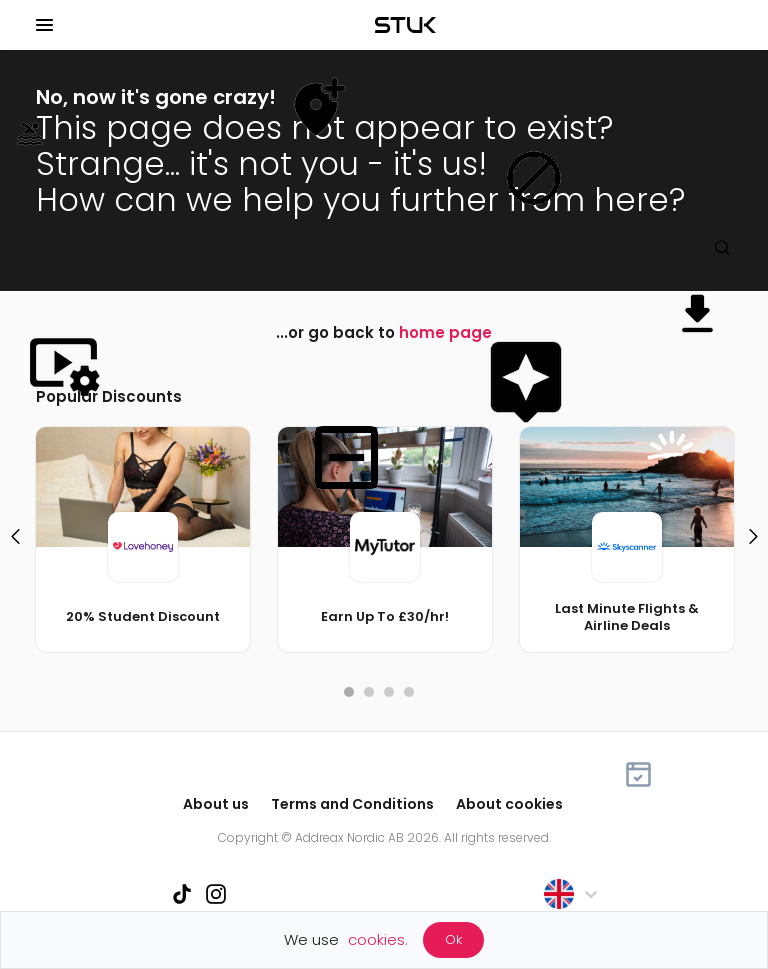  I want to click on indicates a blocked or prohibited action, so click(534, 178).